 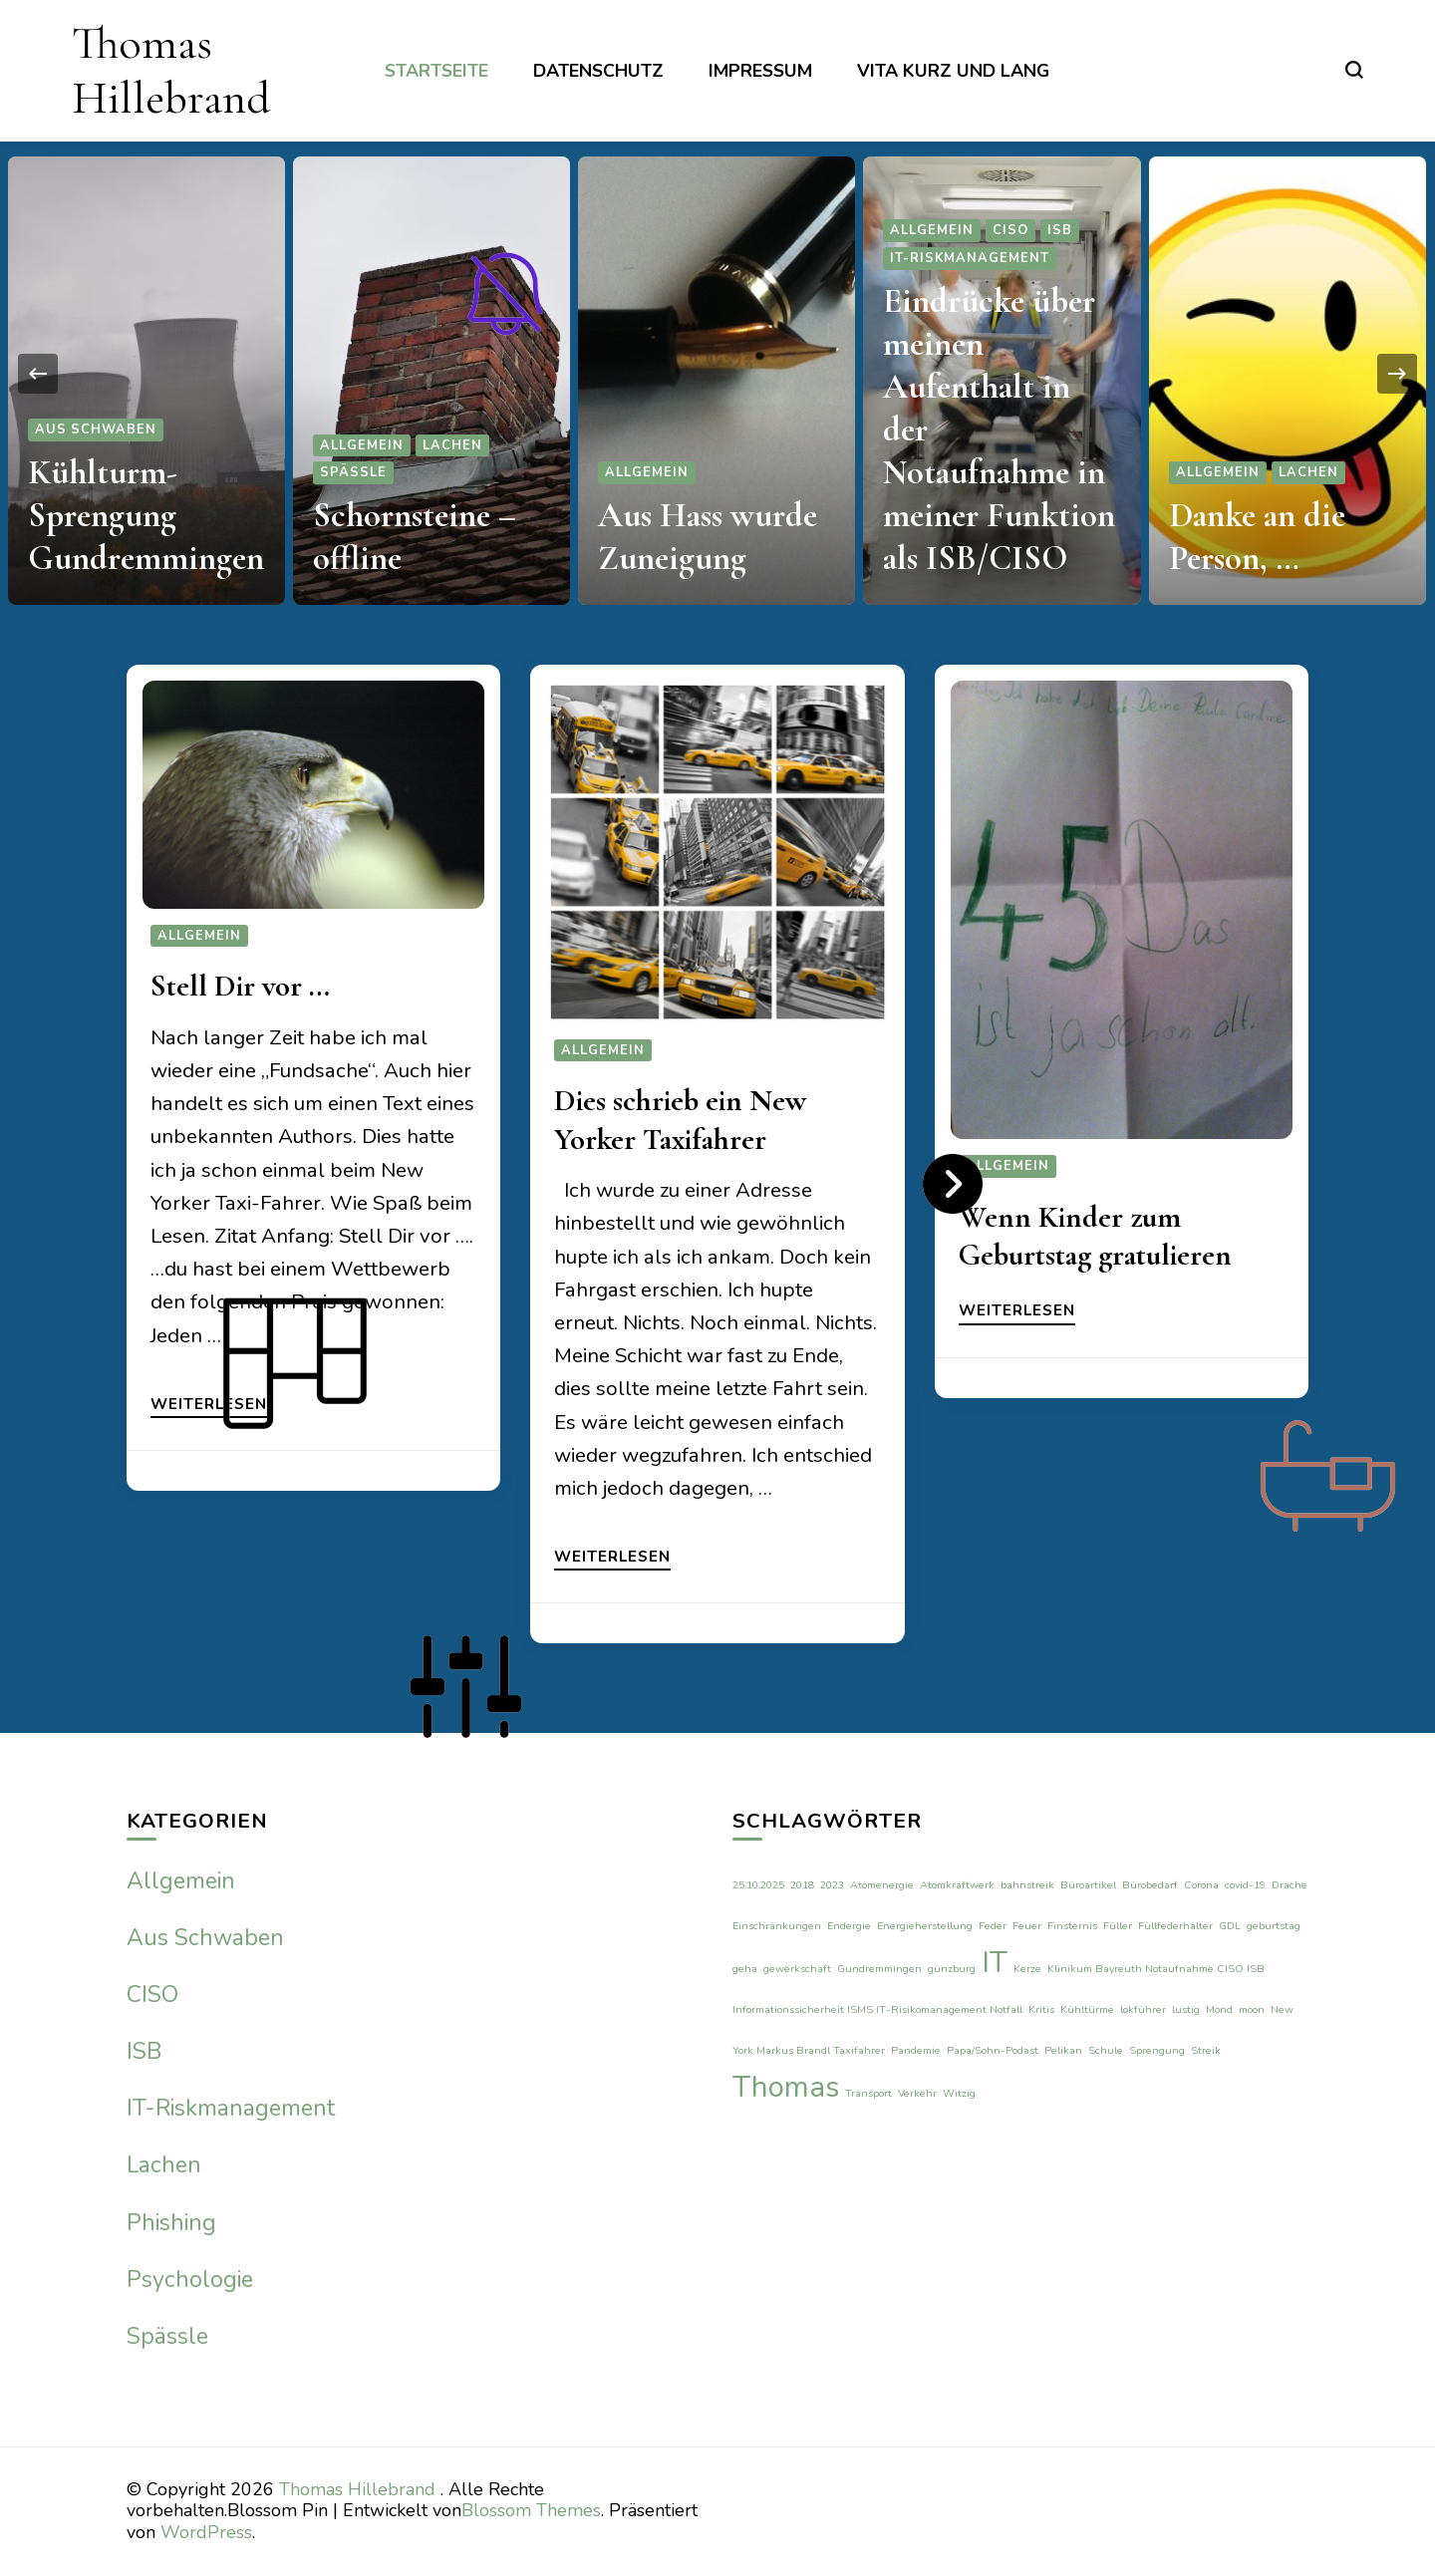 What do you see at coordinates (506, 294) in the screenshot?
I see `mute notifications` at bounding box center [506, 294].